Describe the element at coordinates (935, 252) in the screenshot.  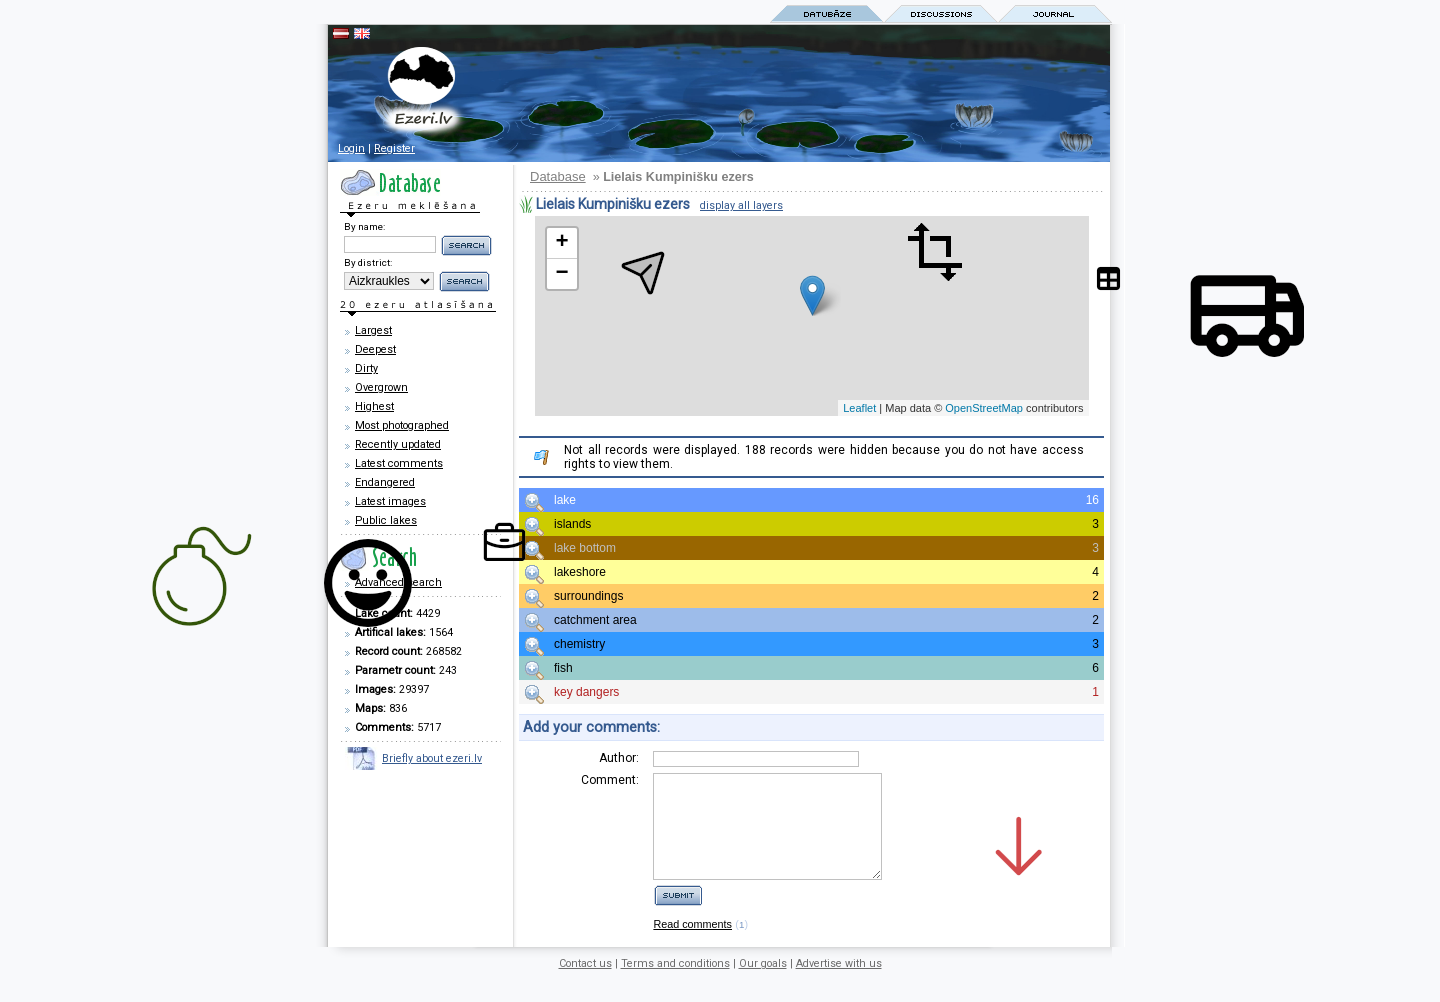
I see `transform or resize an image` at that location.